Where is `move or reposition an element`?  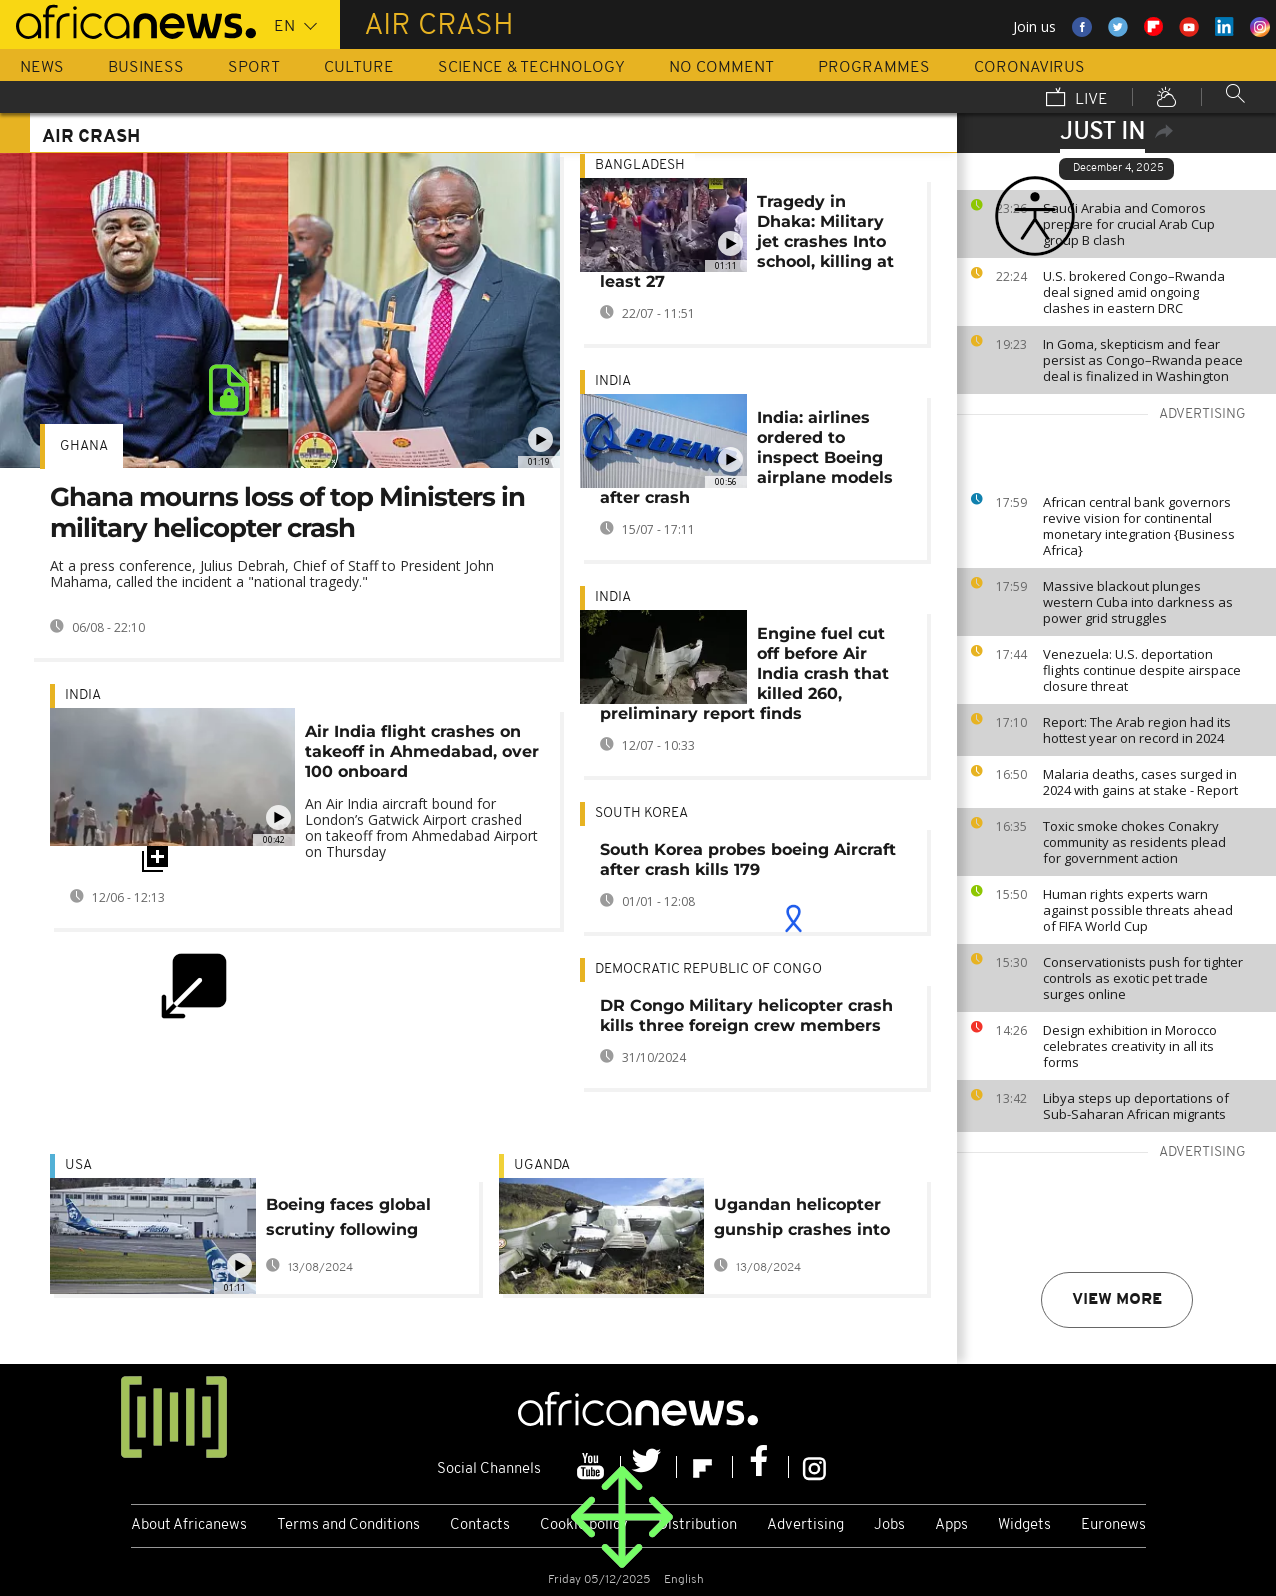
move or reposition an element is located at coordinates (622, 1517).